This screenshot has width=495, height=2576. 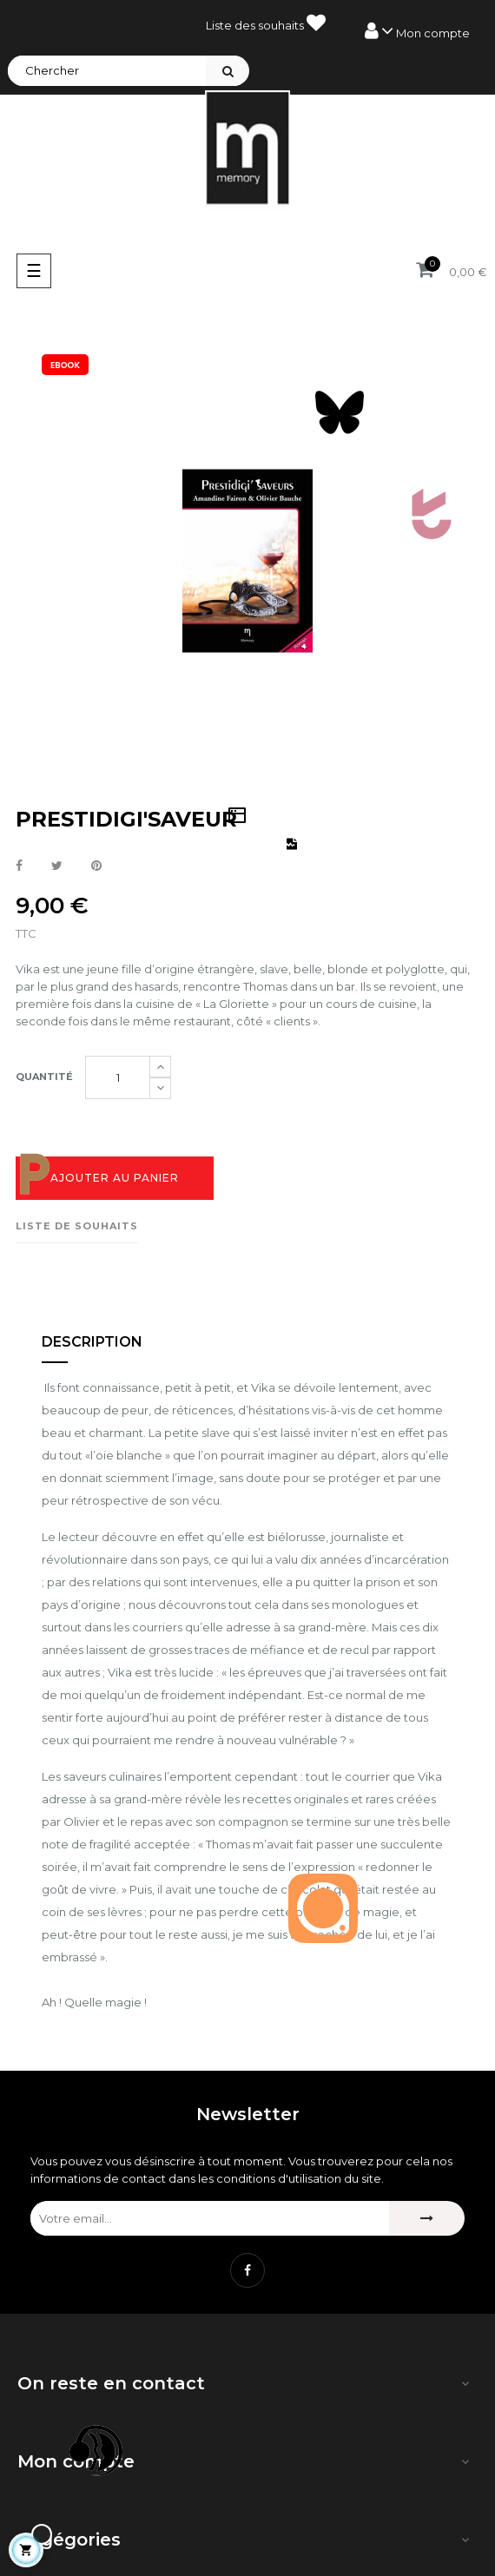 I want to click on indicates a corrupted or damaged file, so click(x=292, y=844).